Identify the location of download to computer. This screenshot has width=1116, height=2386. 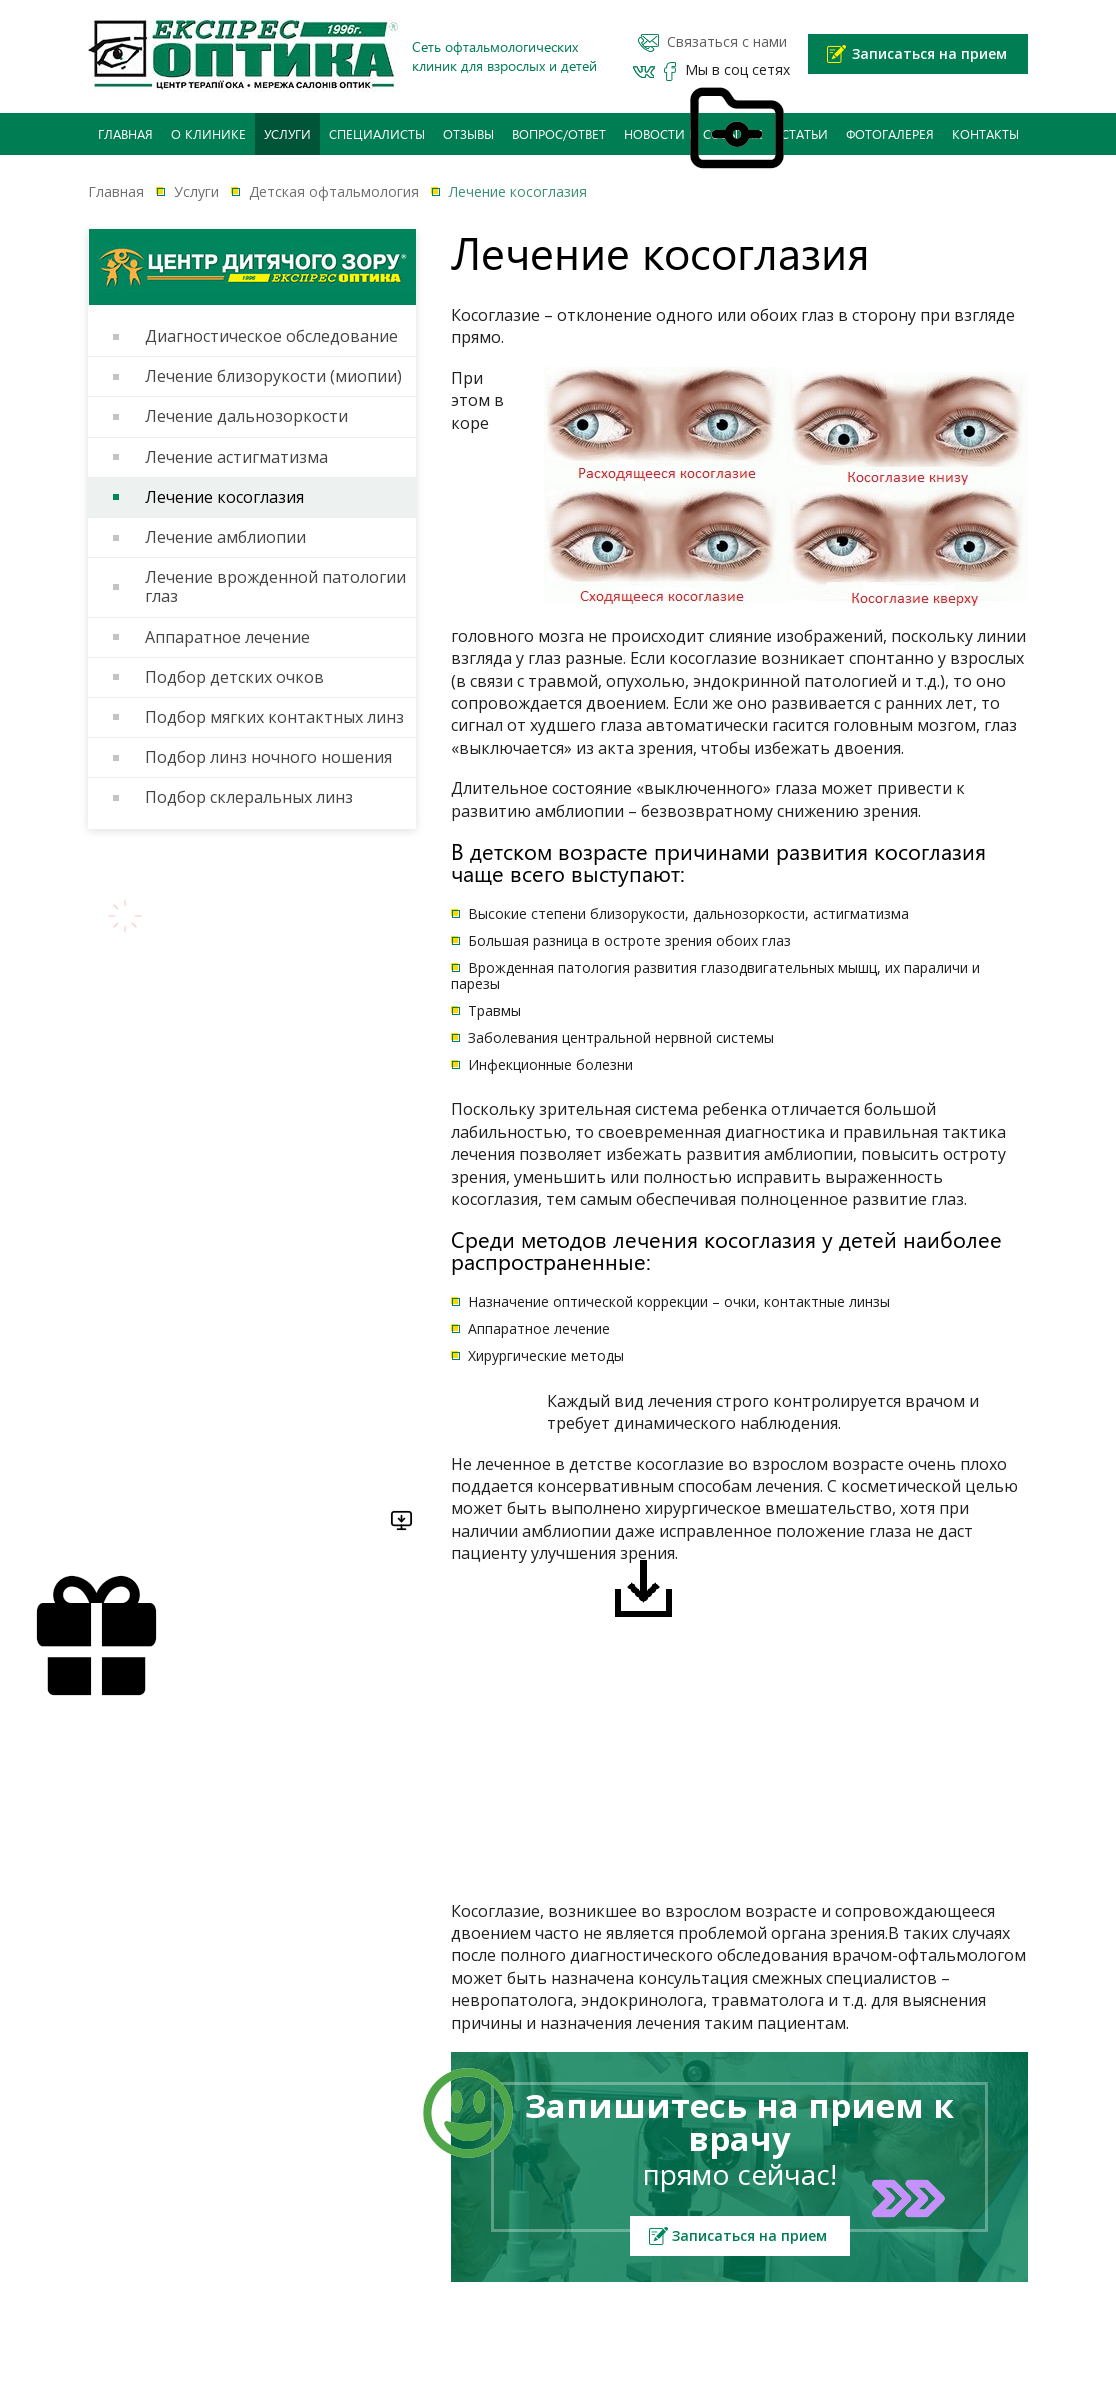
(401, 1520).